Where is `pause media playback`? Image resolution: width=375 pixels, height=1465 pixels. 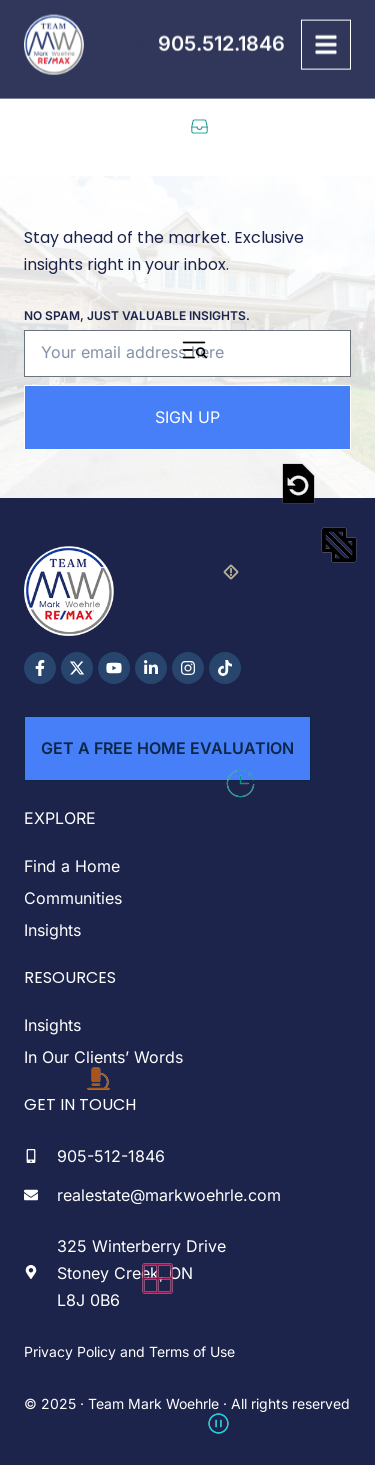 pause media playback is located at coordinates (218, 1423).